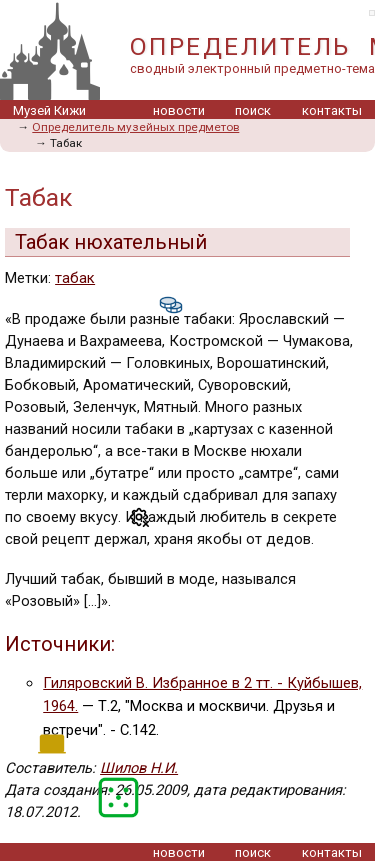 This screenshot has height=861, width=375. Describe the element at coordinates (171, 305) in the screenshot. I see `view your coin balance or currency` at that location.